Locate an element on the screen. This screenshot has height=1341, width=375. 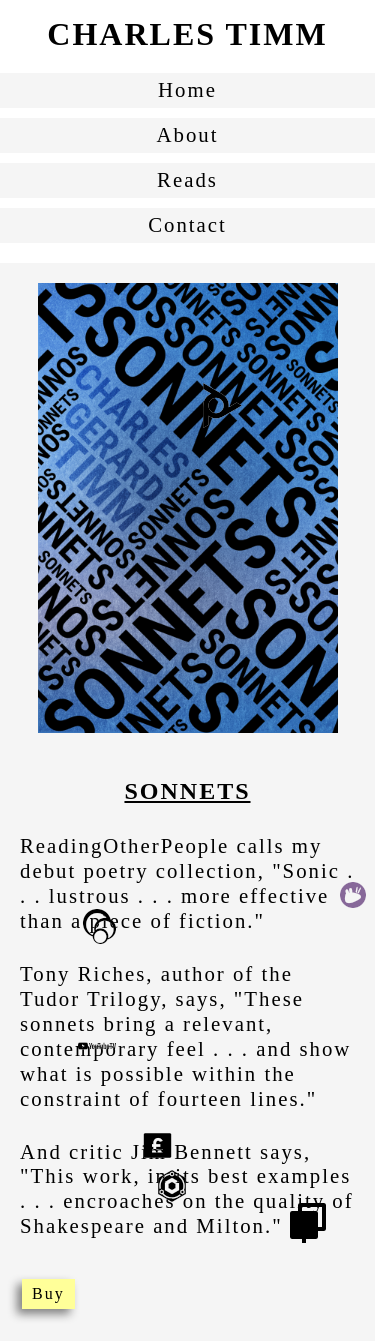
xubuntu linux distribution logo is located at coordinates (353, 895).